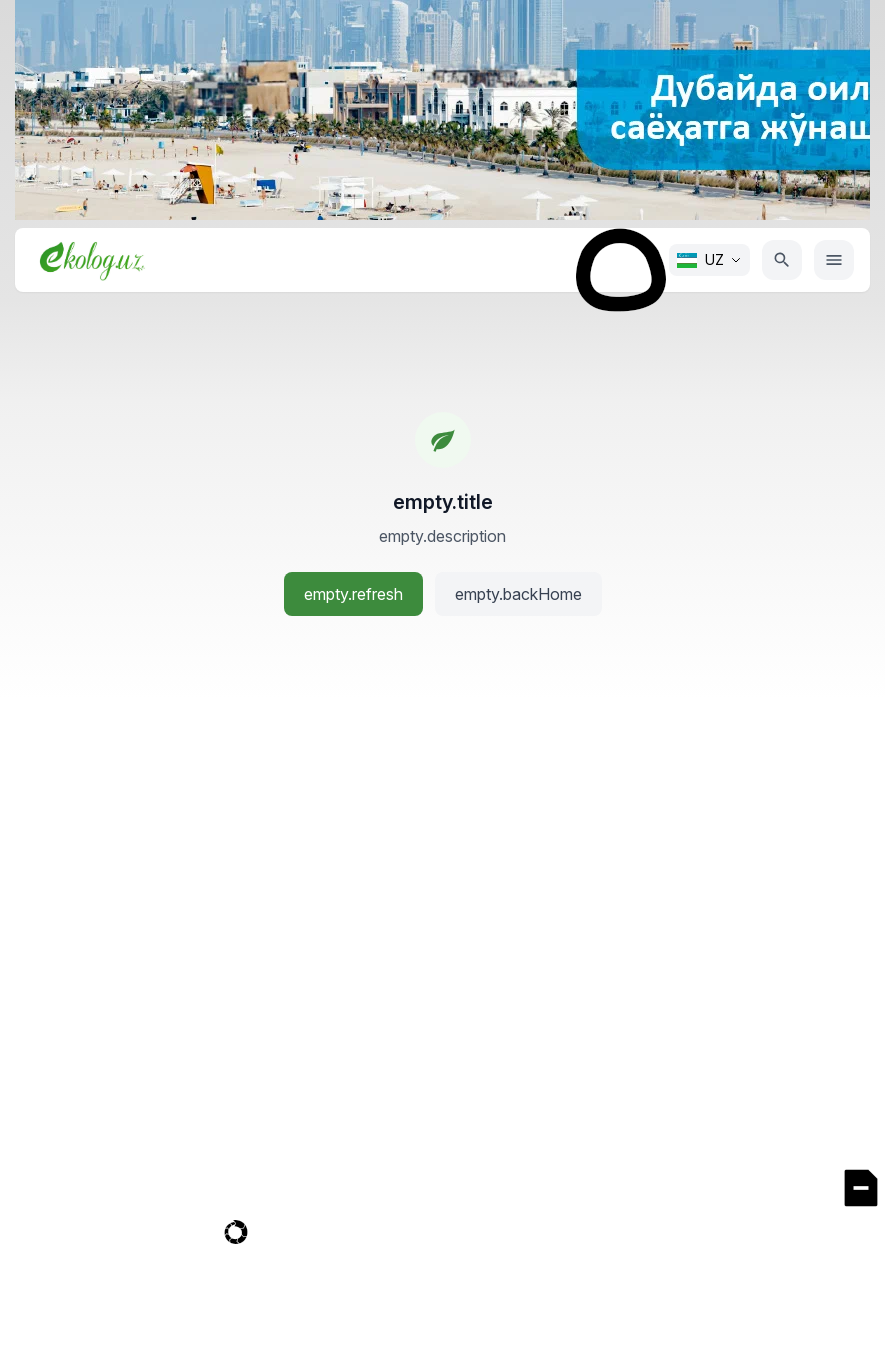 The width and height of the screenshot is (885, 1352). Describe the element at coordinates (621, 270) in the screenshot. I see `open Uptime Kuma monitoring dashboard` at that location.